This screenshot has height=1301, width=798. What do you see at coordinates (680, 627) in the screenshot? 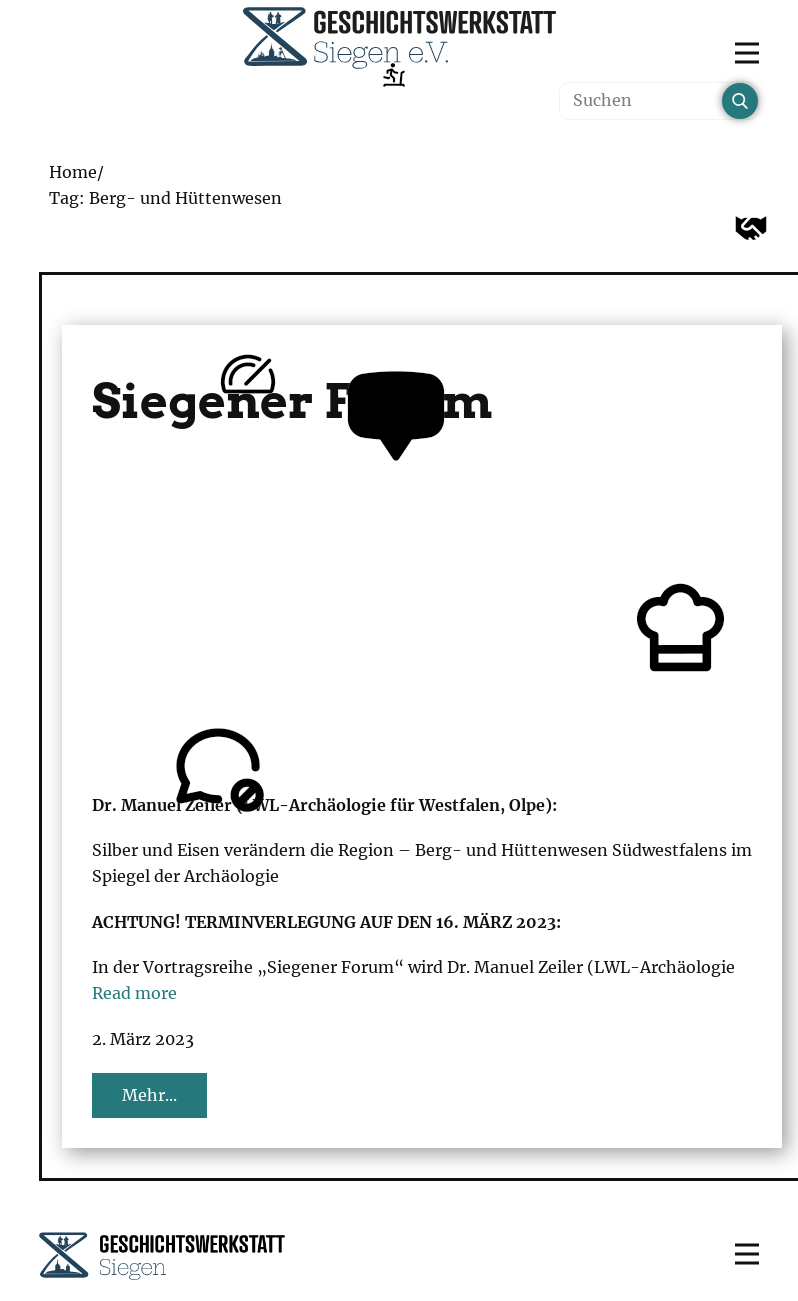
I see `access cooking or recipe features` at bounding box center [680, 627].